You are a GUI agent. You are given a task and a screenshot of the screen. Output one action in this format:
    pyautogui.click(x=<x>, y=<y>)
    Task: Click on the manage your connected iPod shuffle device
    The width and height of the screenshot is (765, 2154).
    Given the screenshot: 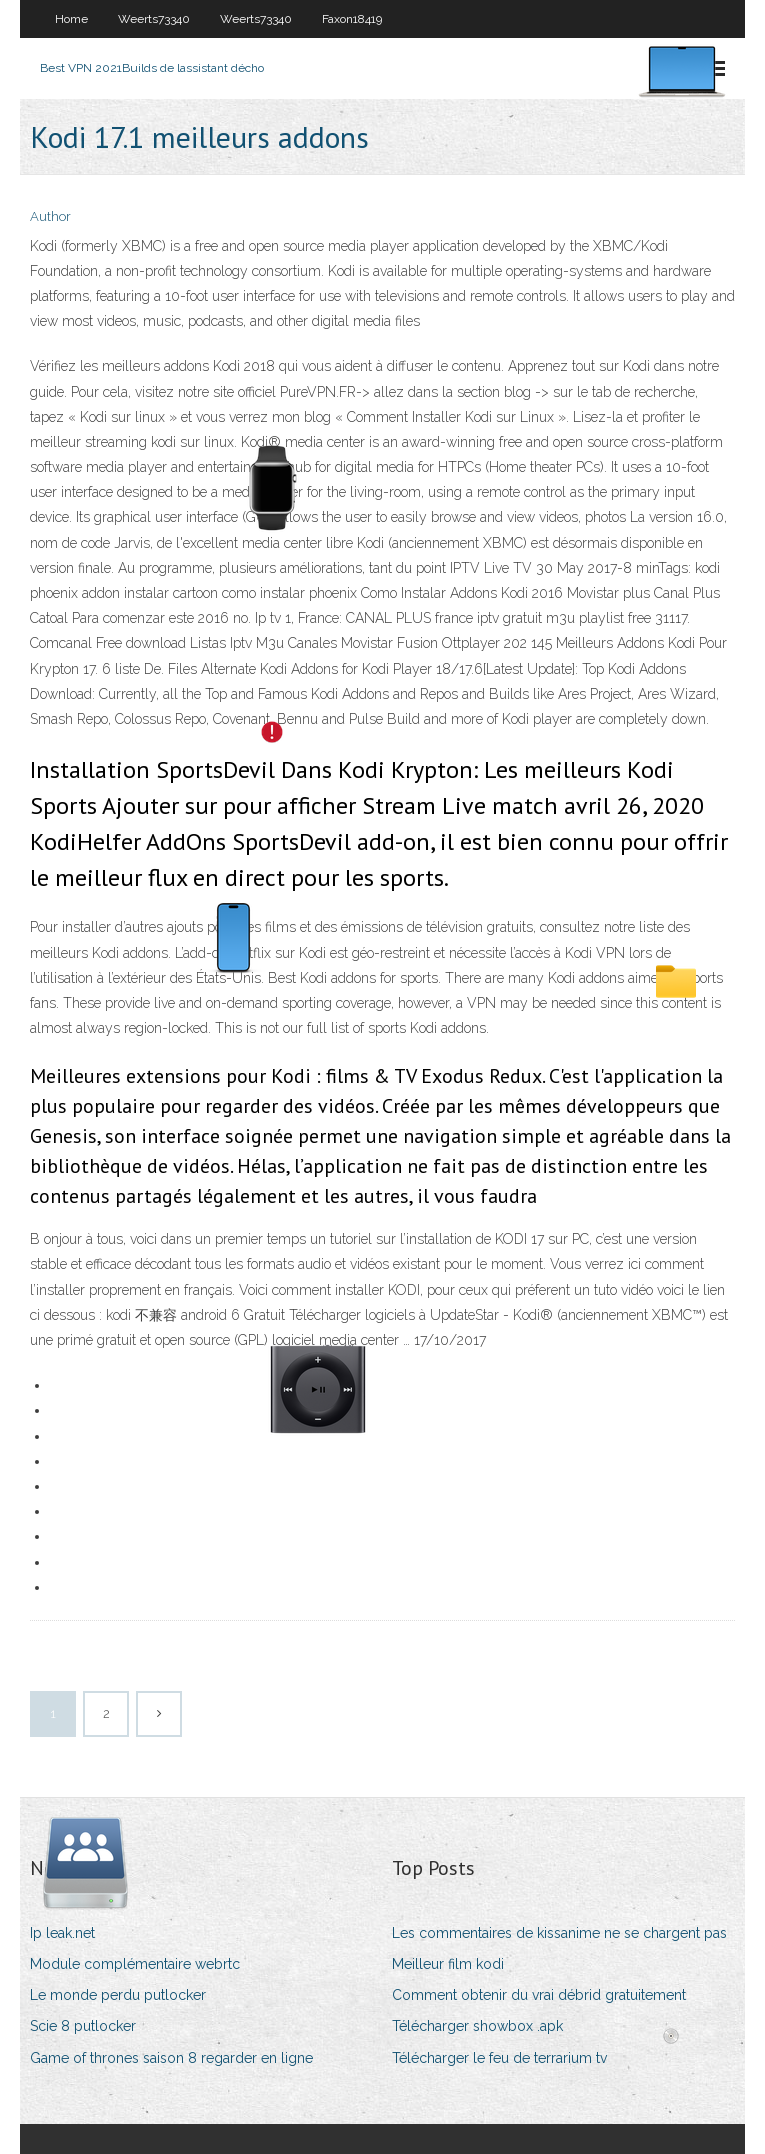 What is the action you would take?
    pyautogui.click(x=318, y=1389)
    